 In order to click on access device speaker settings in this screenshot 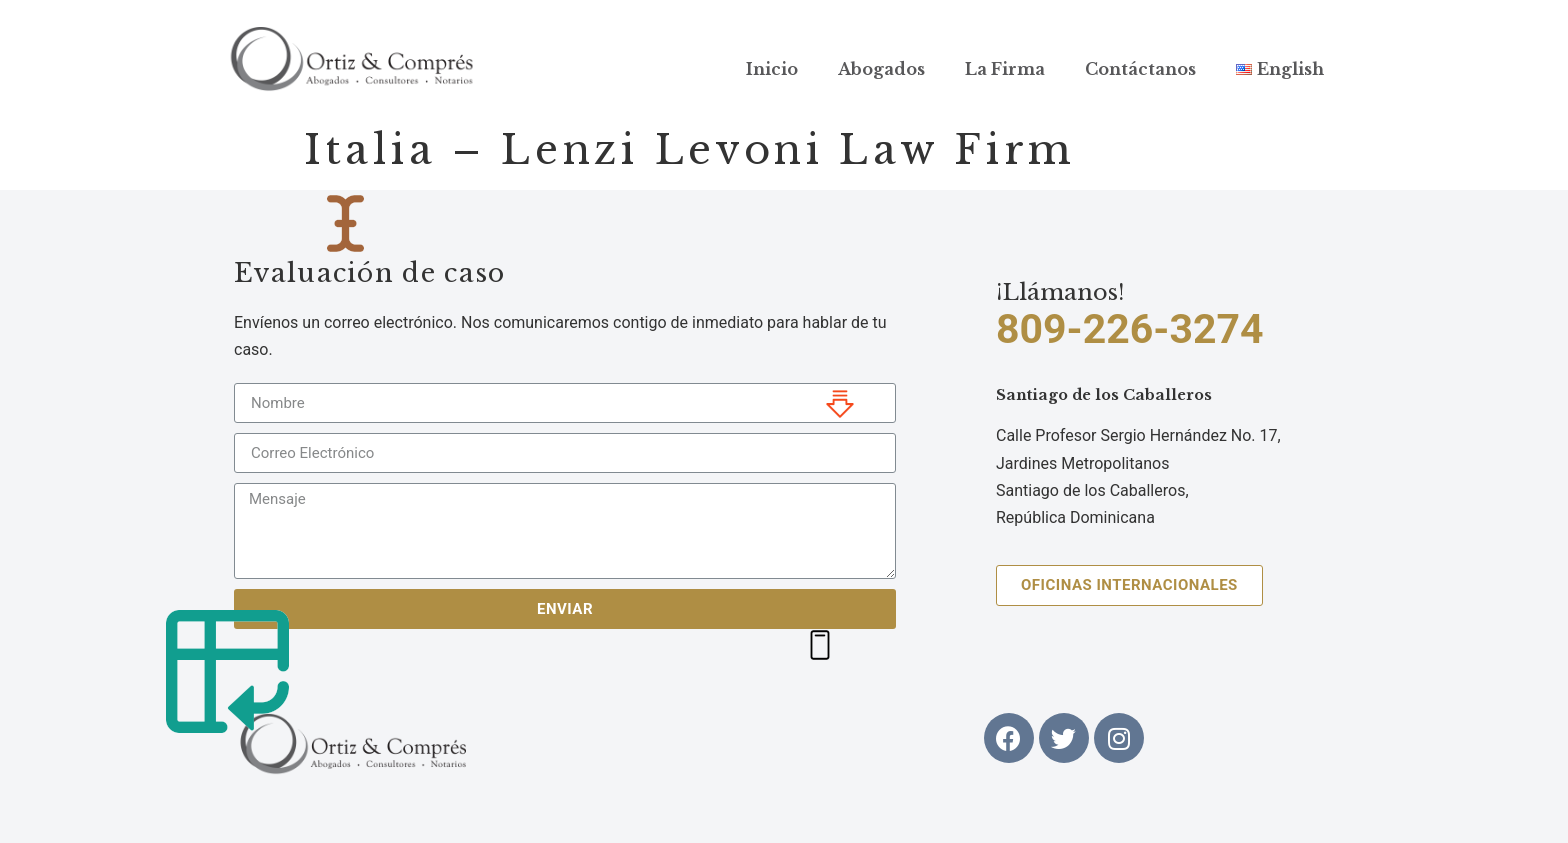, I will do `click(820, 645)`.